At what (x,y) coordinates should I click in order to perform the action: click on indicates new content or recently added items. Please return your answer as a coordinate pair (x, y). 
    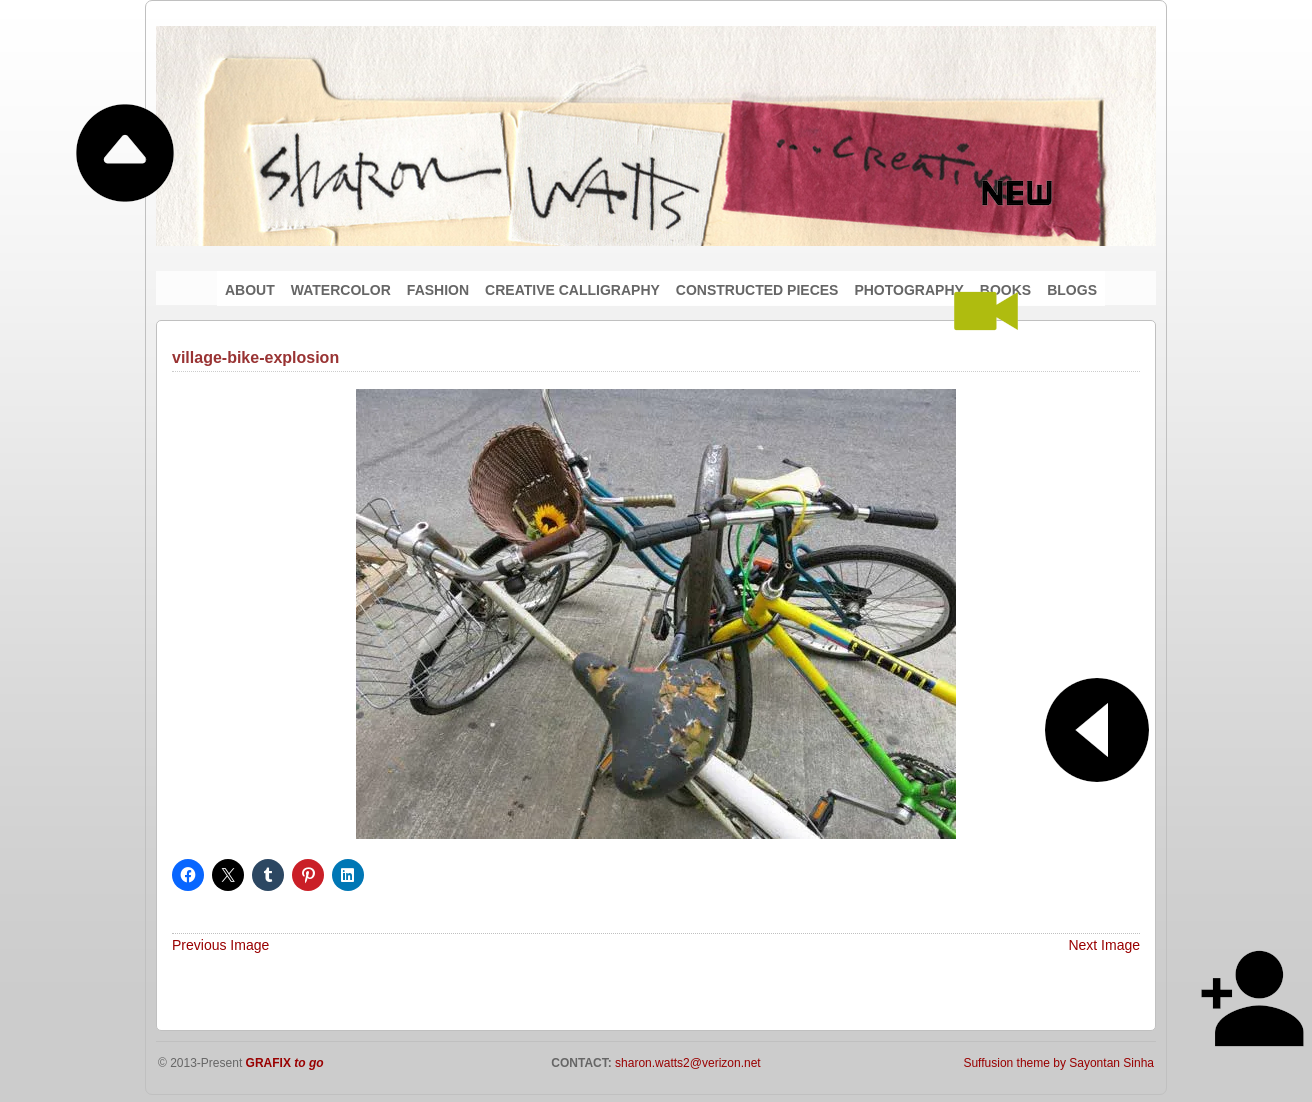
    Looking at the image, I should click on (1017, 193).